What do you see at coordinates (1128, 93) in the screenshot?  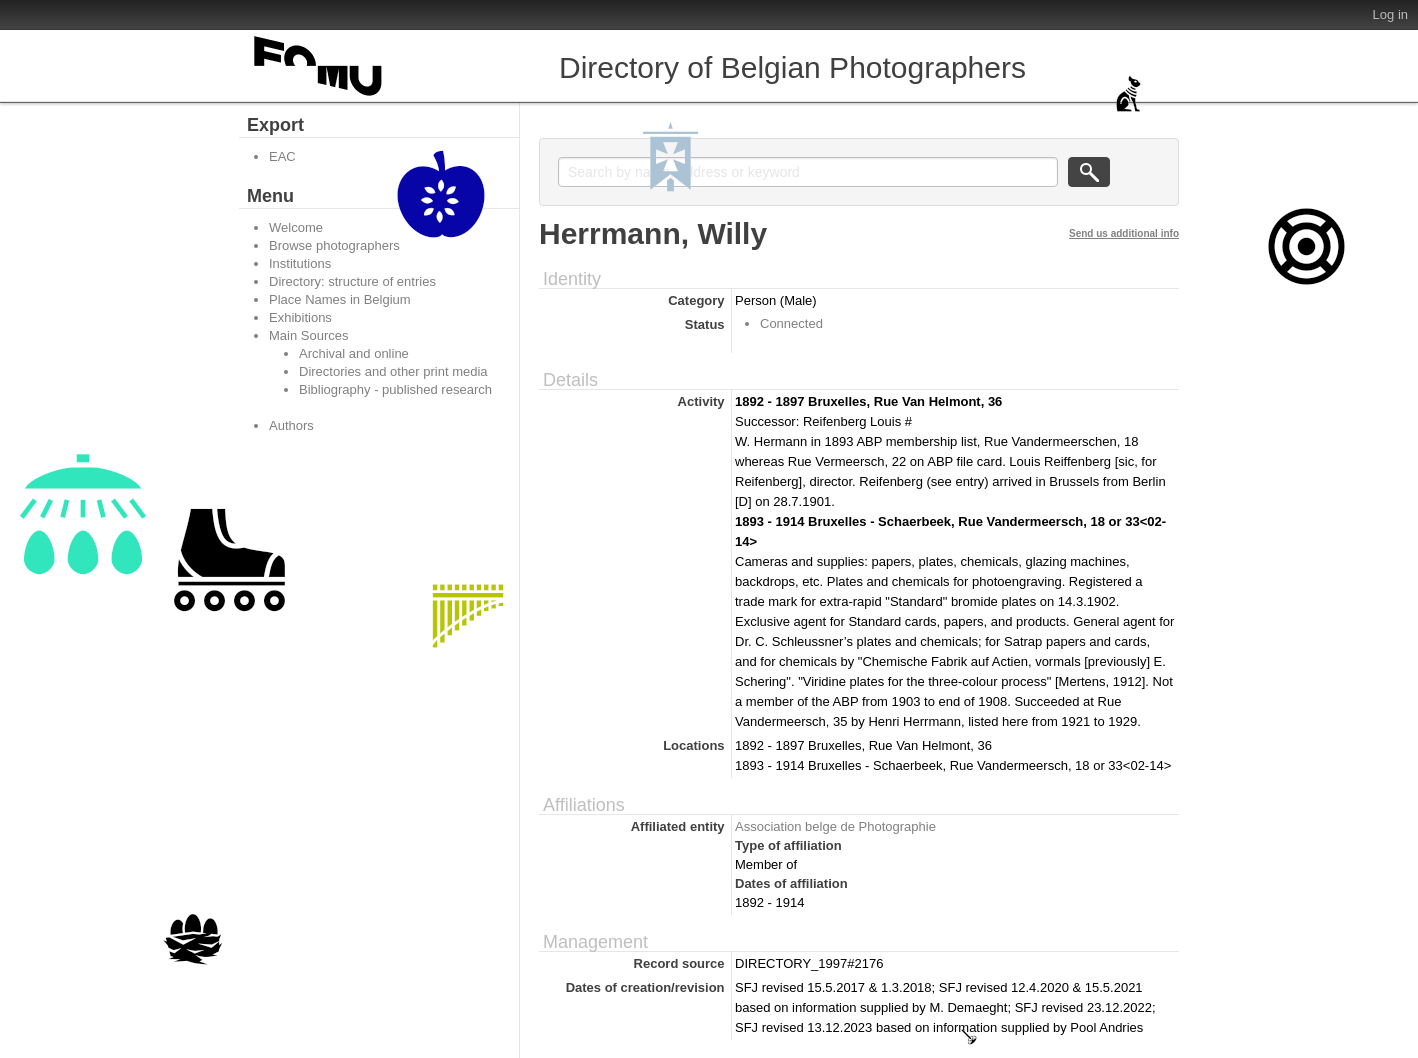 I see `access Egyptian mythology content or games` at bounding box center [1128, 93].